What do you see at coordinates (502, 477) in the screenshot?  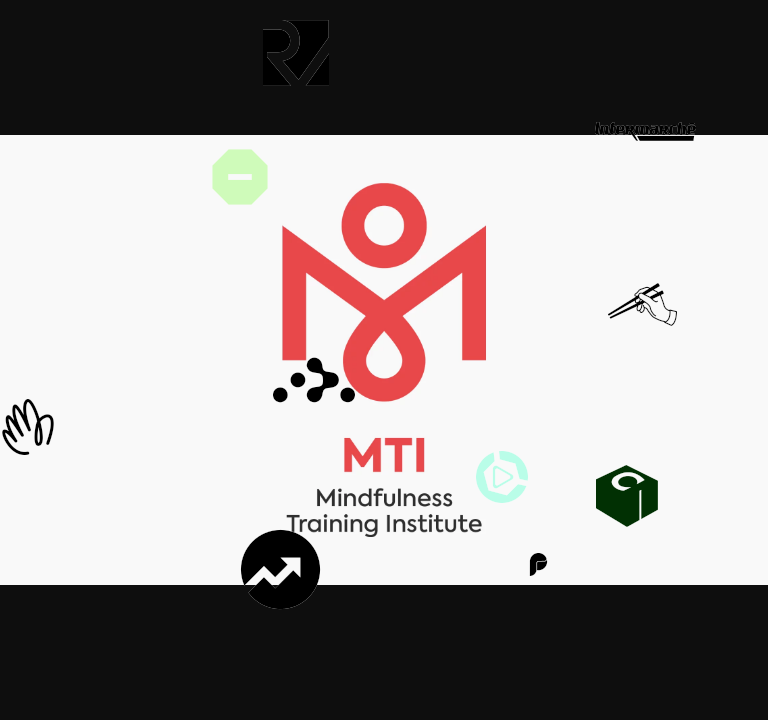 I see `gradle play publisher logo` at bounding box center [502, 477].